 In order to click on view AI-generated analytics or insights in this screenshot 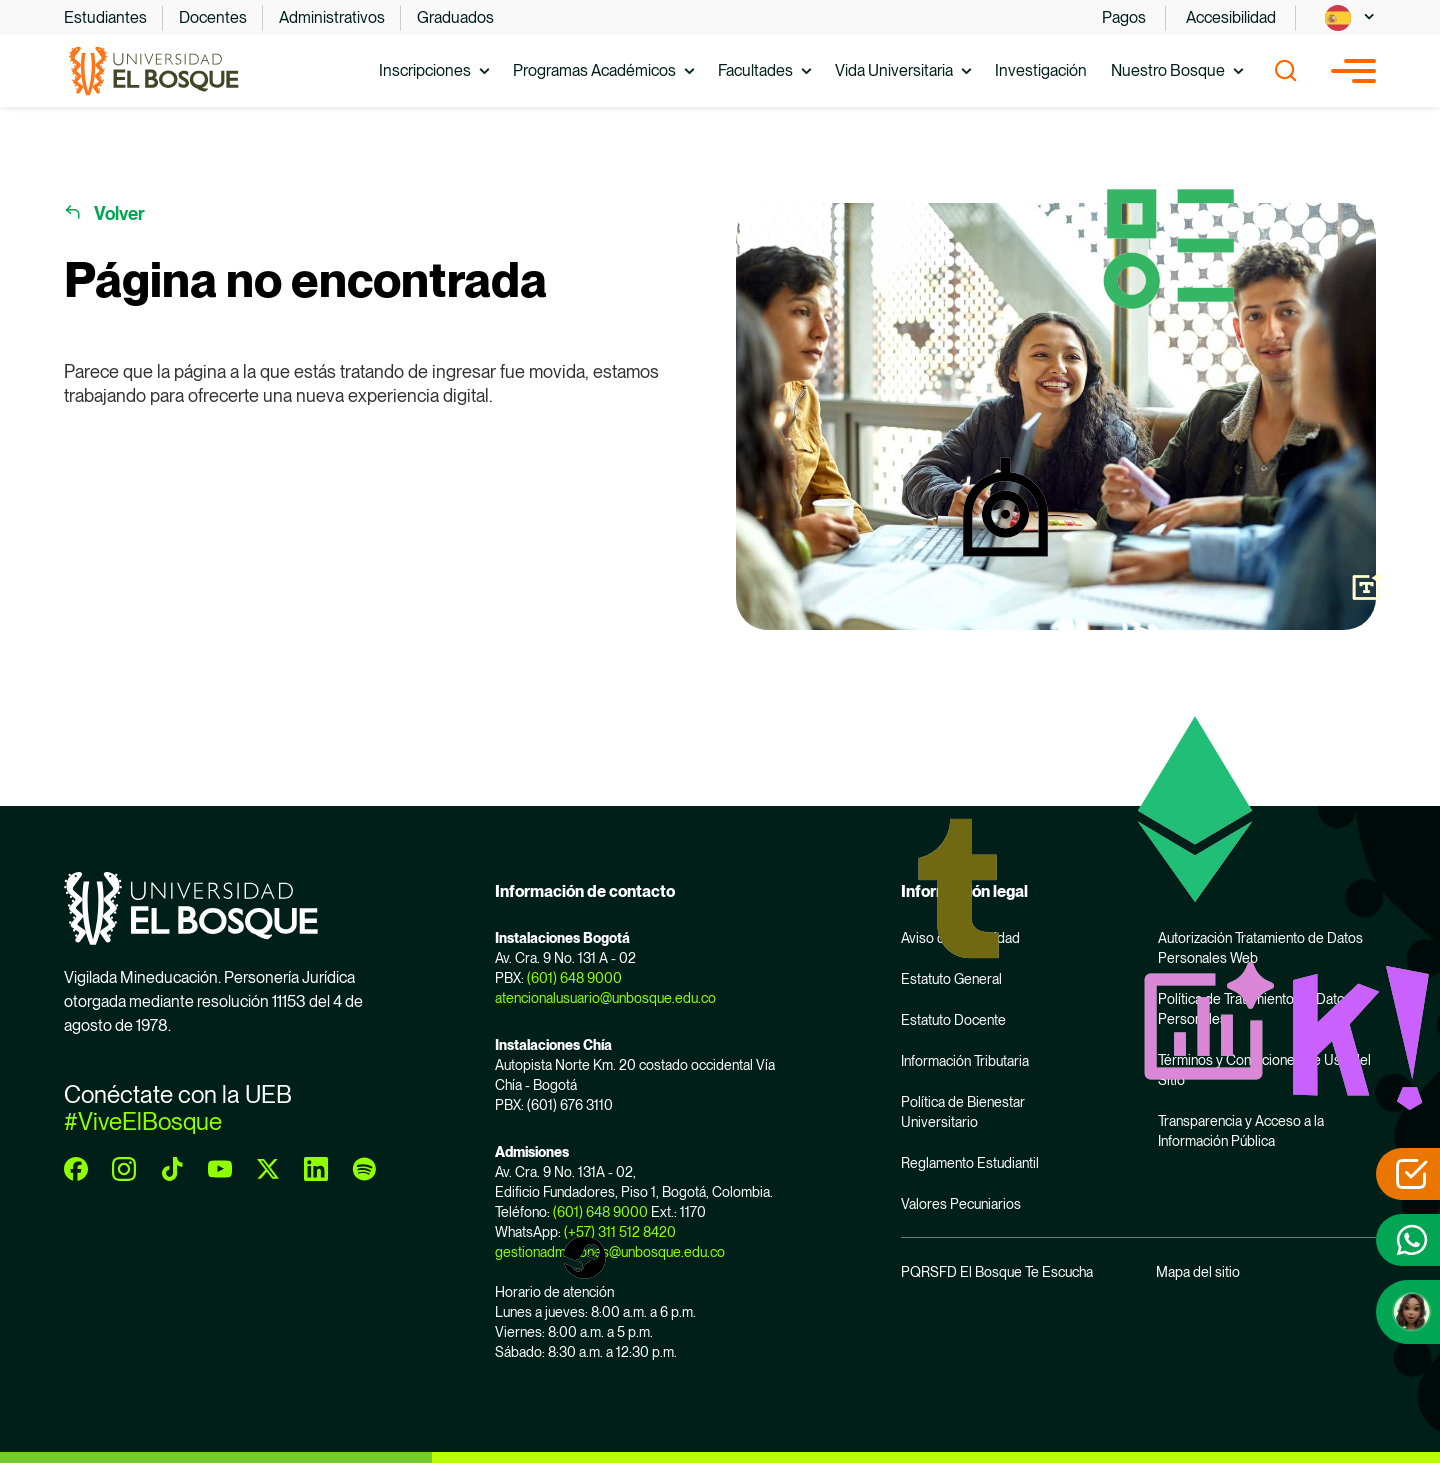, I will do `click(1203, 1026)`.